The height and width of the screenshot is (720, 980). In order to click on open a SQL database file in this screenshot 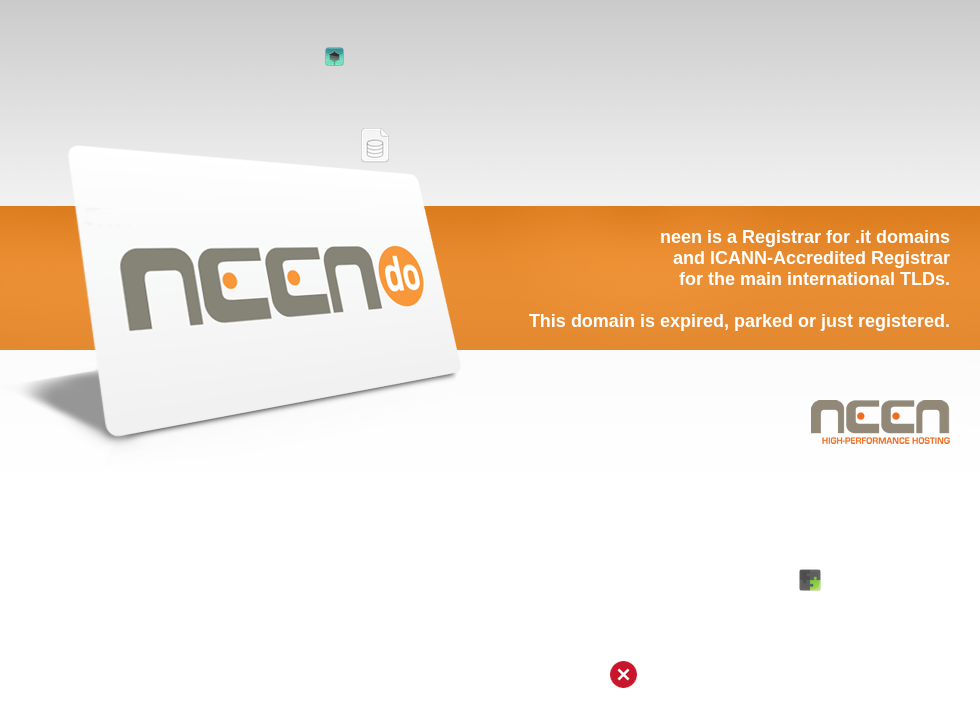, I will do `click(375, 145)`.